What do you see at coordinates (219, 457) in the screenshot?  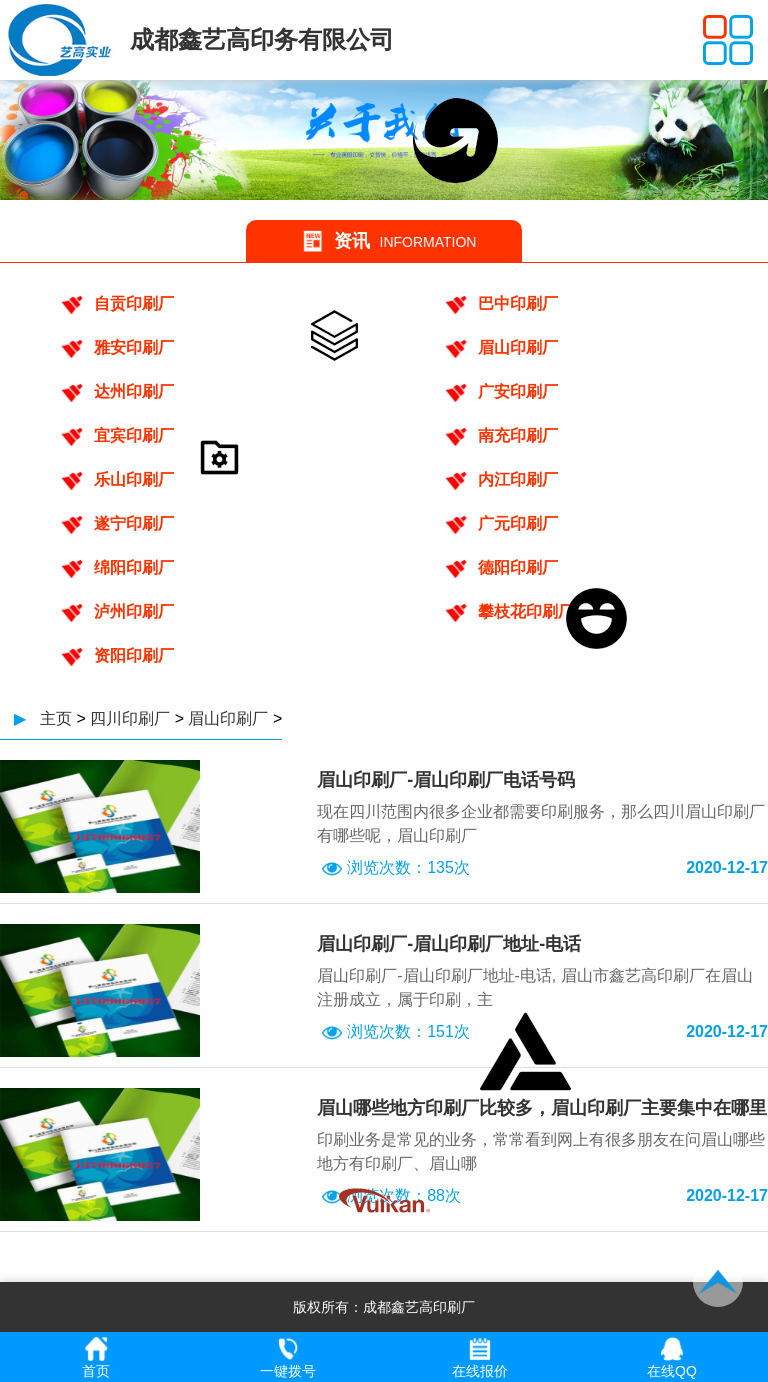 I see `access folder settings or preferences` at bounding box center [219, 457].